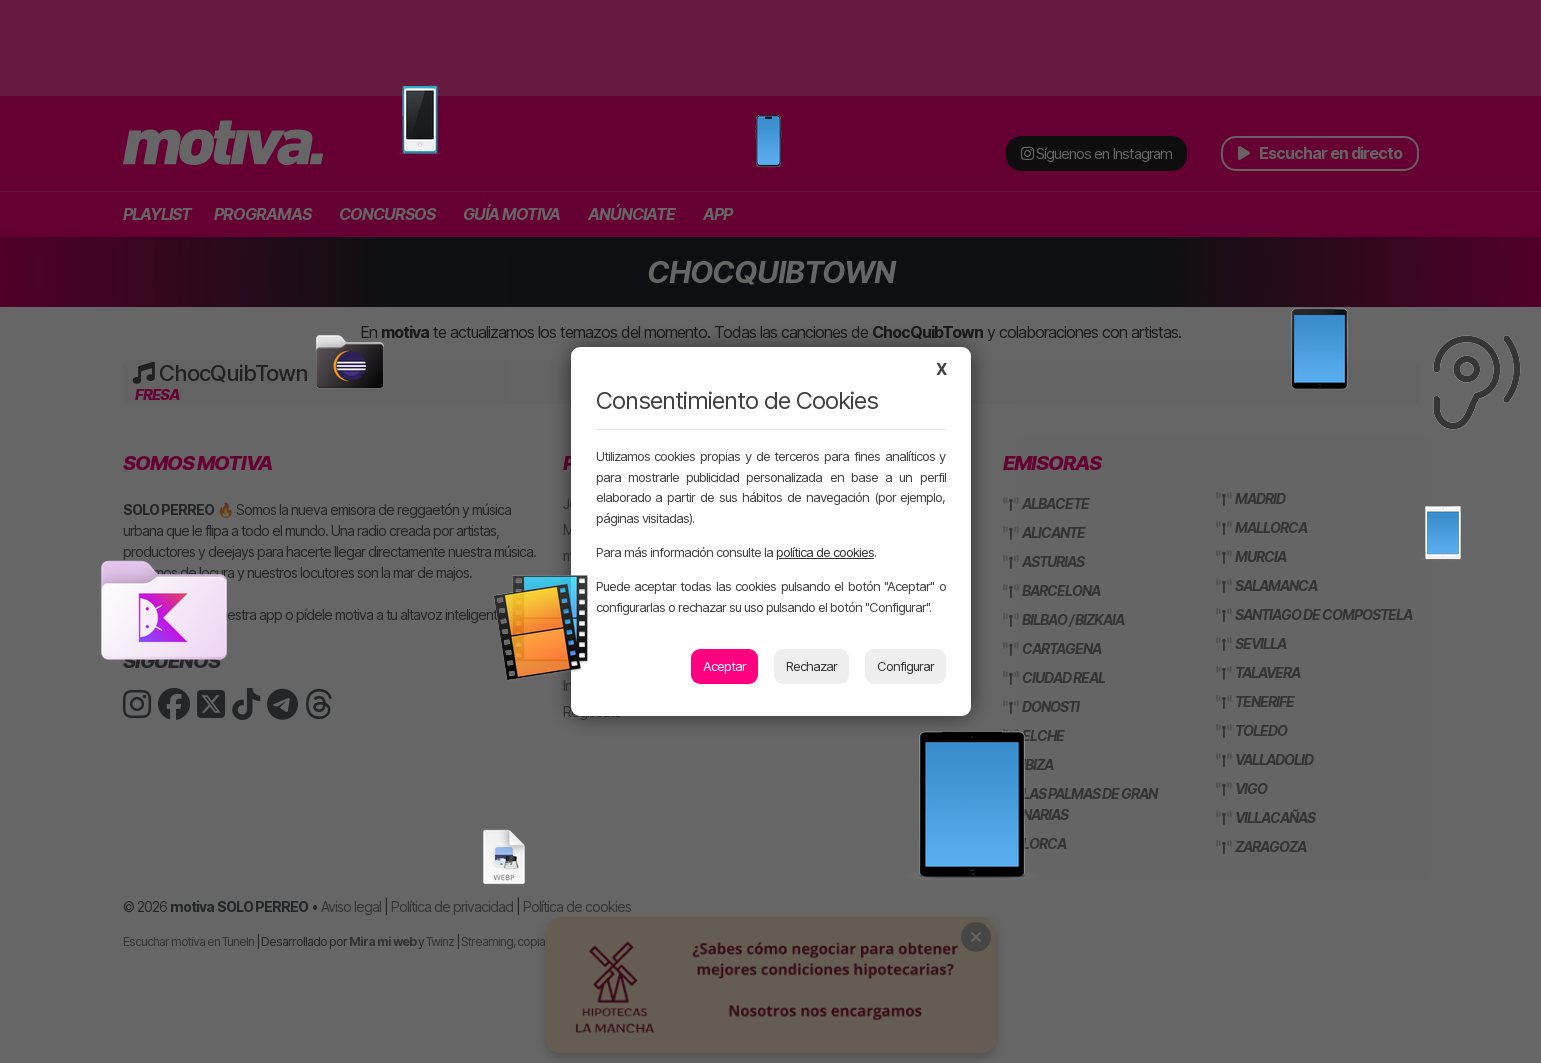 The image size is (1541, 1063). I want to click on open eclipse IDE project folder, so click(349, 363).